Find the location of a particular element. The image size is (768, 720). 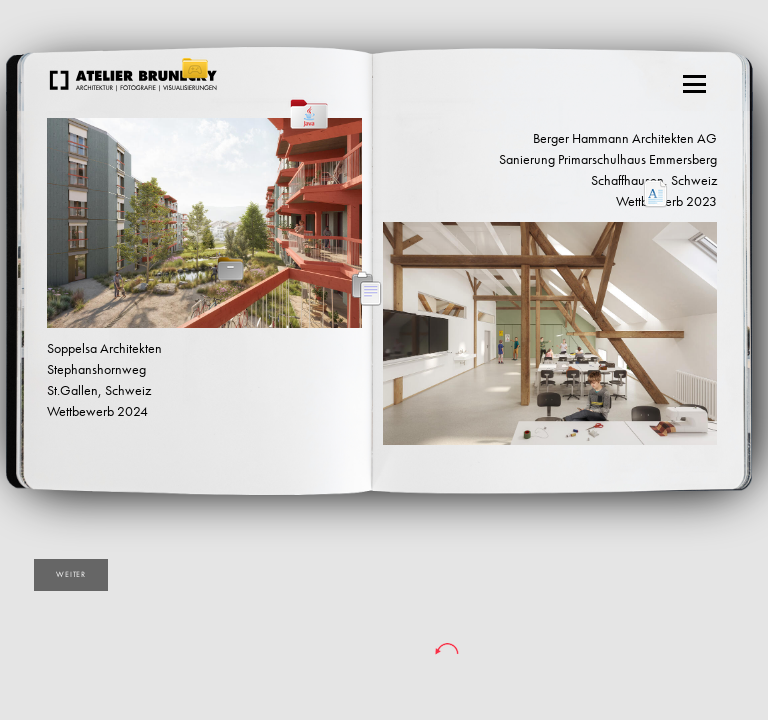

paste content from clipboard is located at coordinates (366, 288).